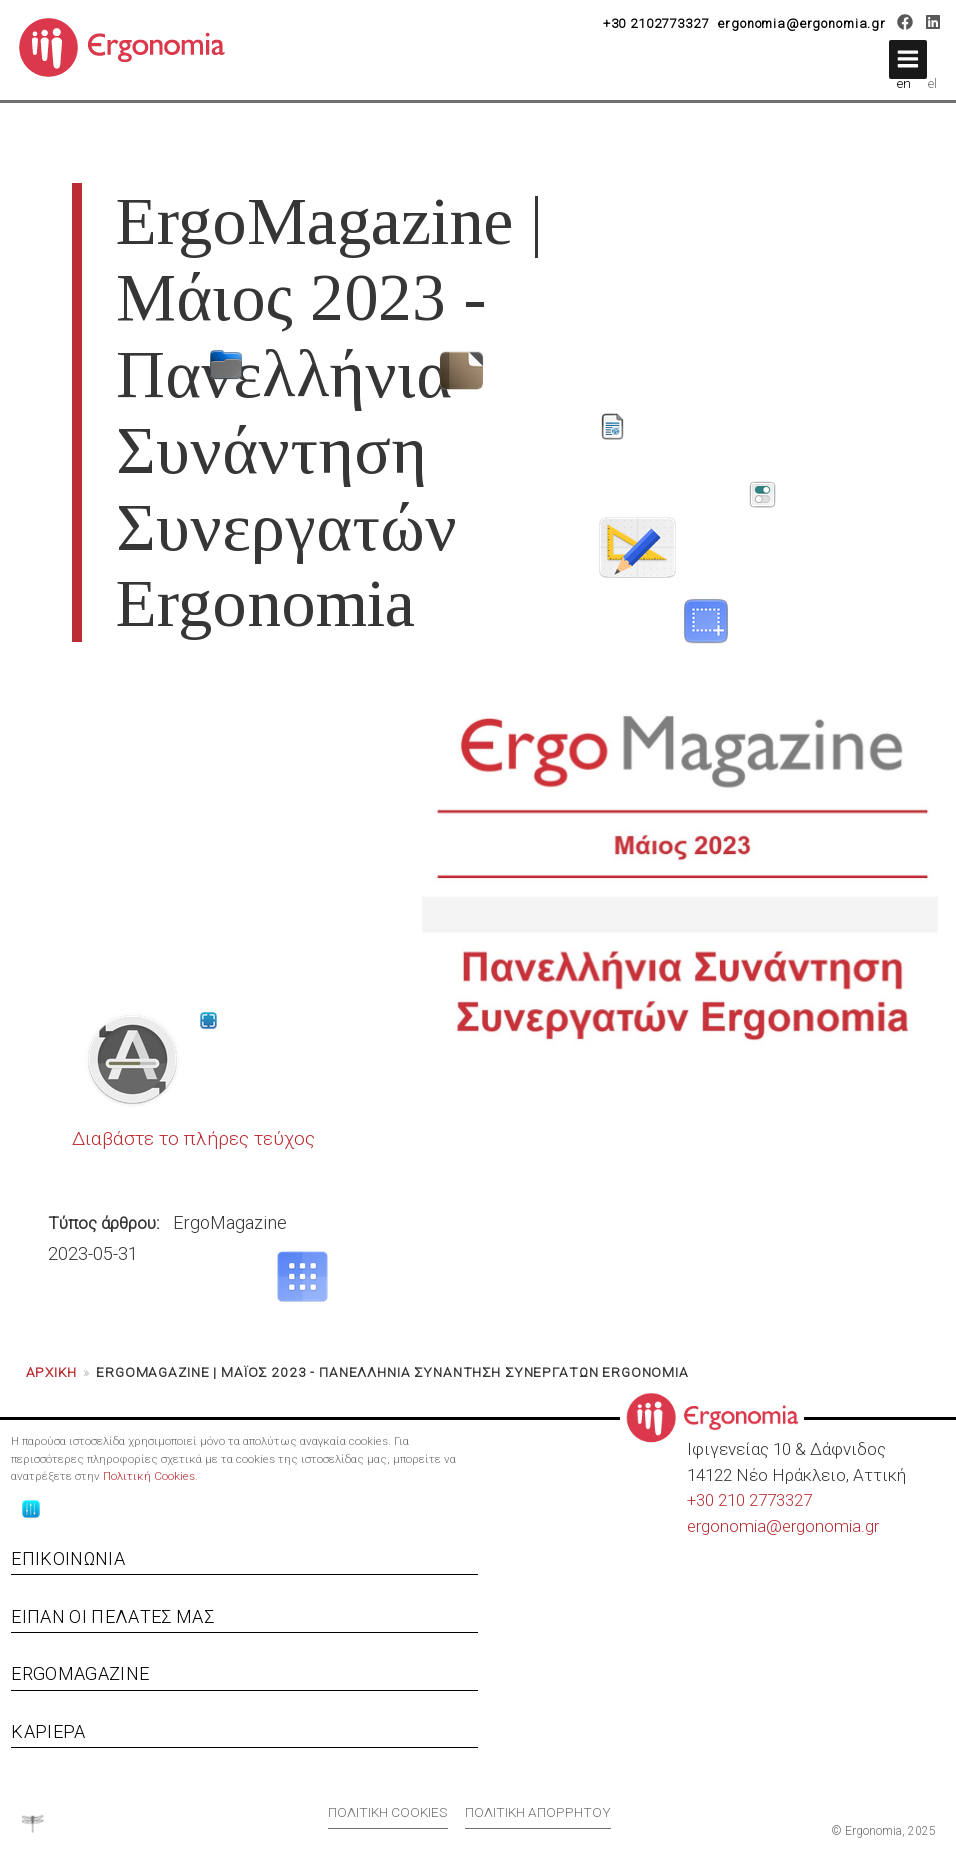 This screenshot has height=1864, width=956. What do you see at coordinates (132, 1059) in the screenshot?
I see `open the software update manager` at bounding box center [132, 1059].